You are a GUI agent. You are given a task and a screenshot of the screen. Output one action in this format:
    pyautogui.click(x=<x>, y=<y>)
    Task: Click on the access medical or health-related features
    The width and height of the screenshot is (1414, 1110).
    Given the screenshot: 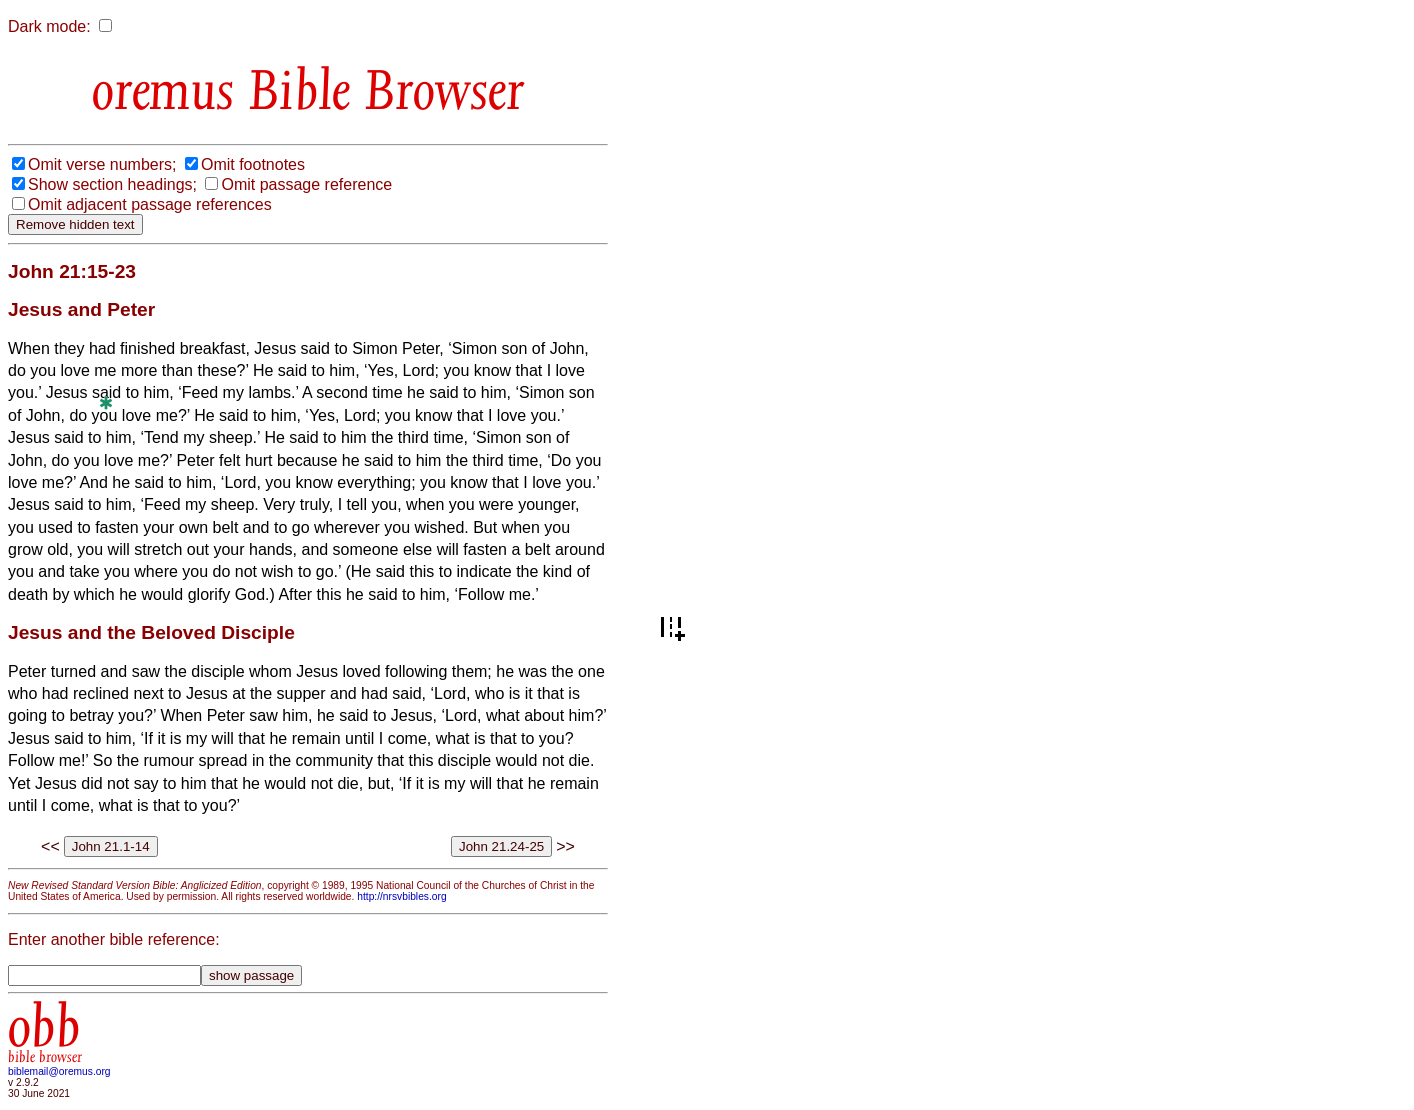 What is the action you would take?
    pyautogui.click(x=106, y=403)
    